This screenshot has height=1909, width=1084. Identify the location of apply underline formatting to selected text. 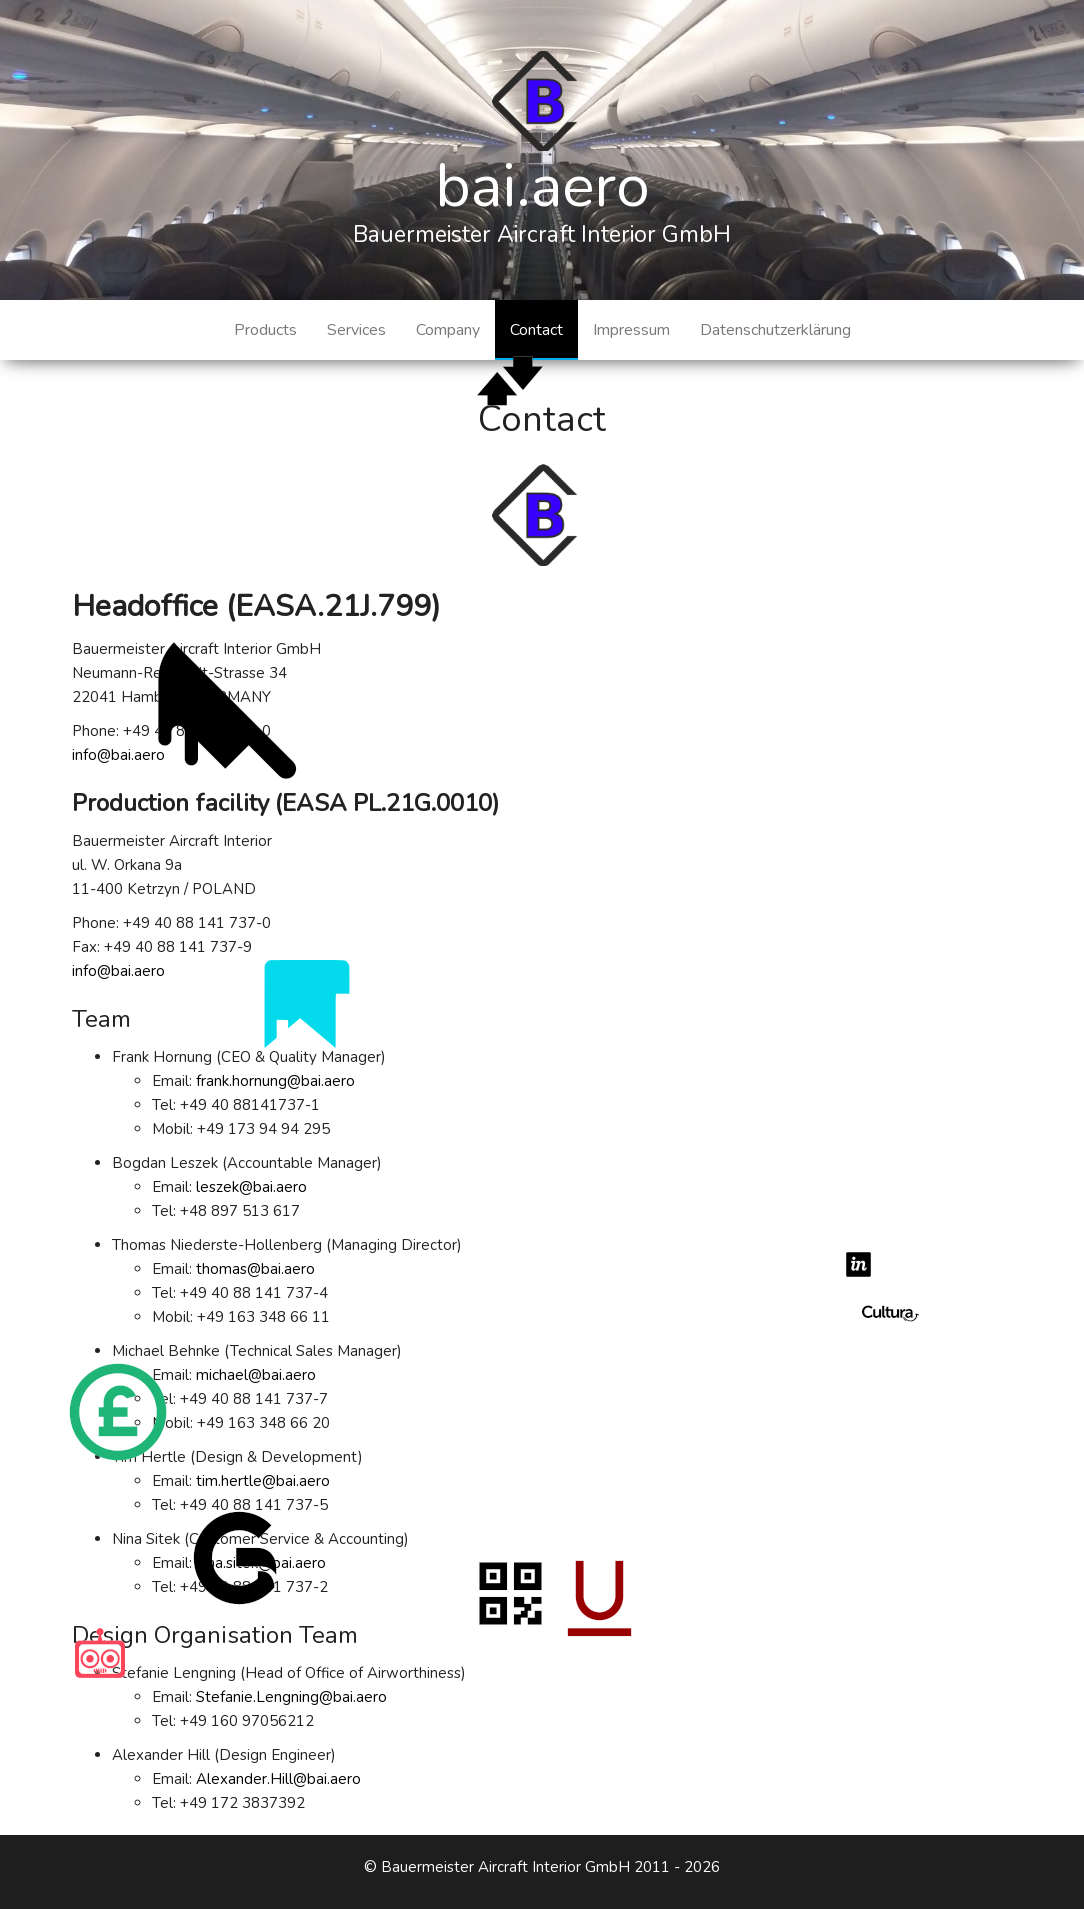
(599, 1596).